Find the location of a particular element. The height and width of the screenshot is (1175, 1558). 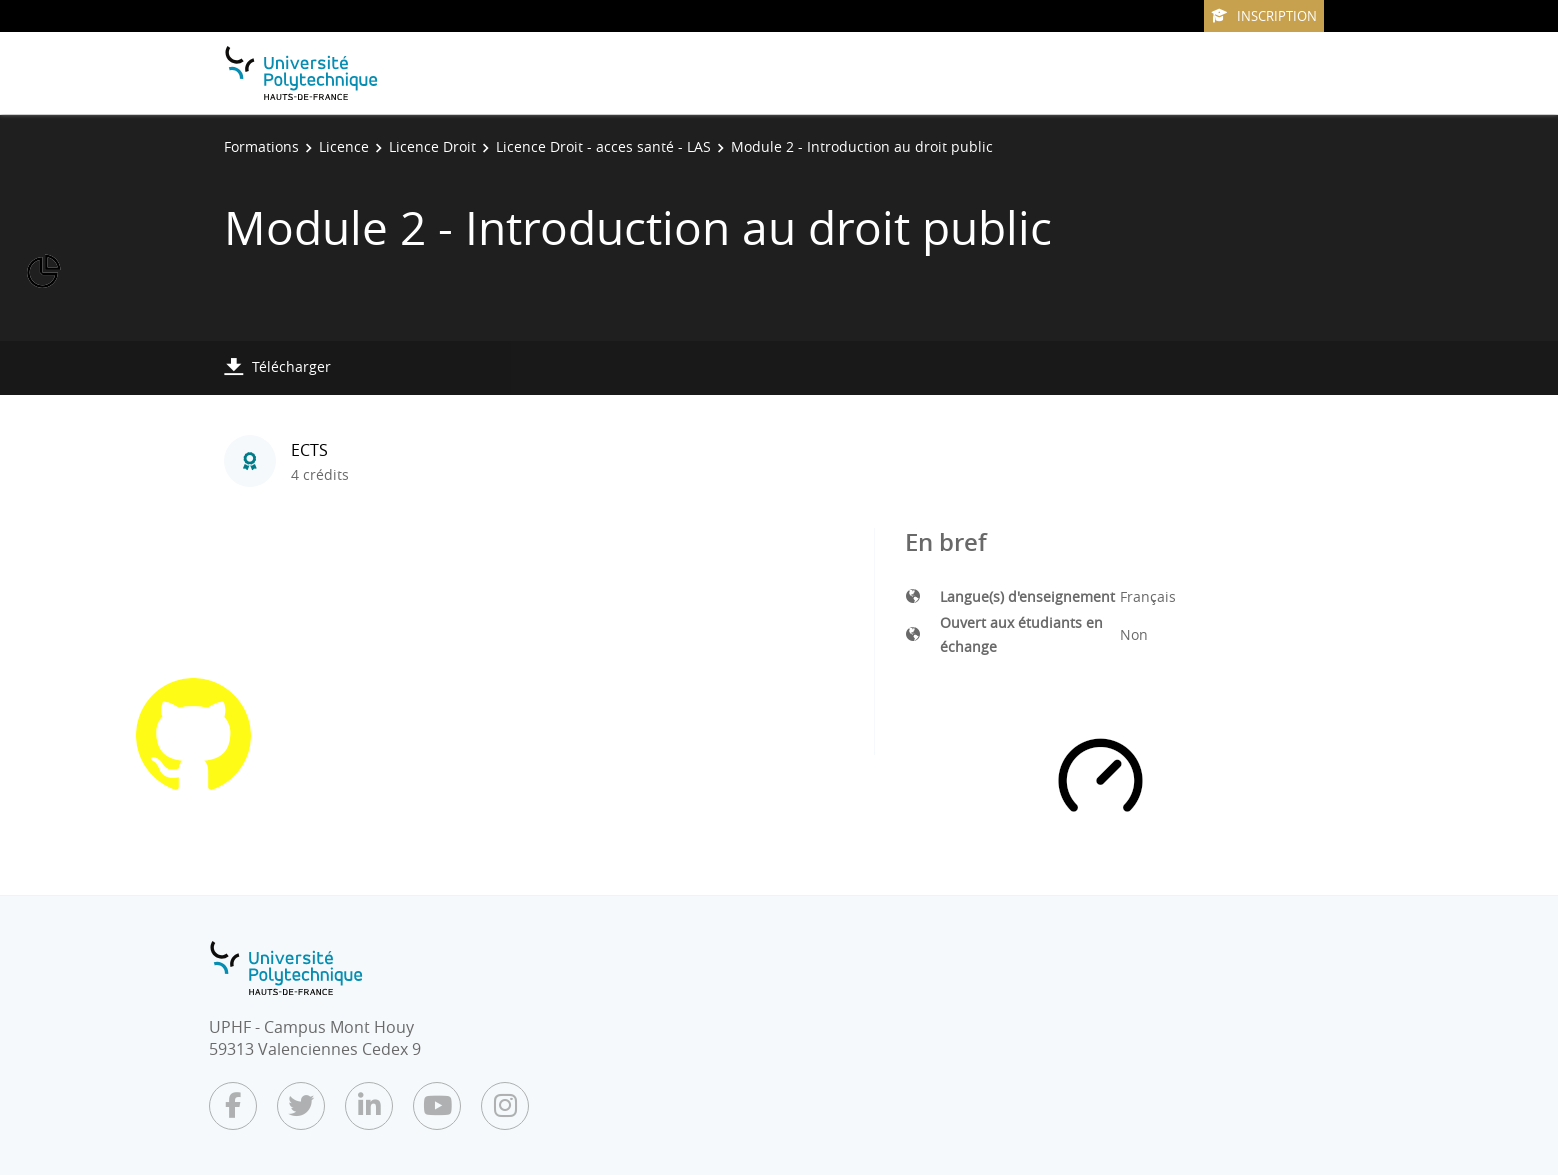

view data breakdown or statistics is located at coordinates (42, 272).